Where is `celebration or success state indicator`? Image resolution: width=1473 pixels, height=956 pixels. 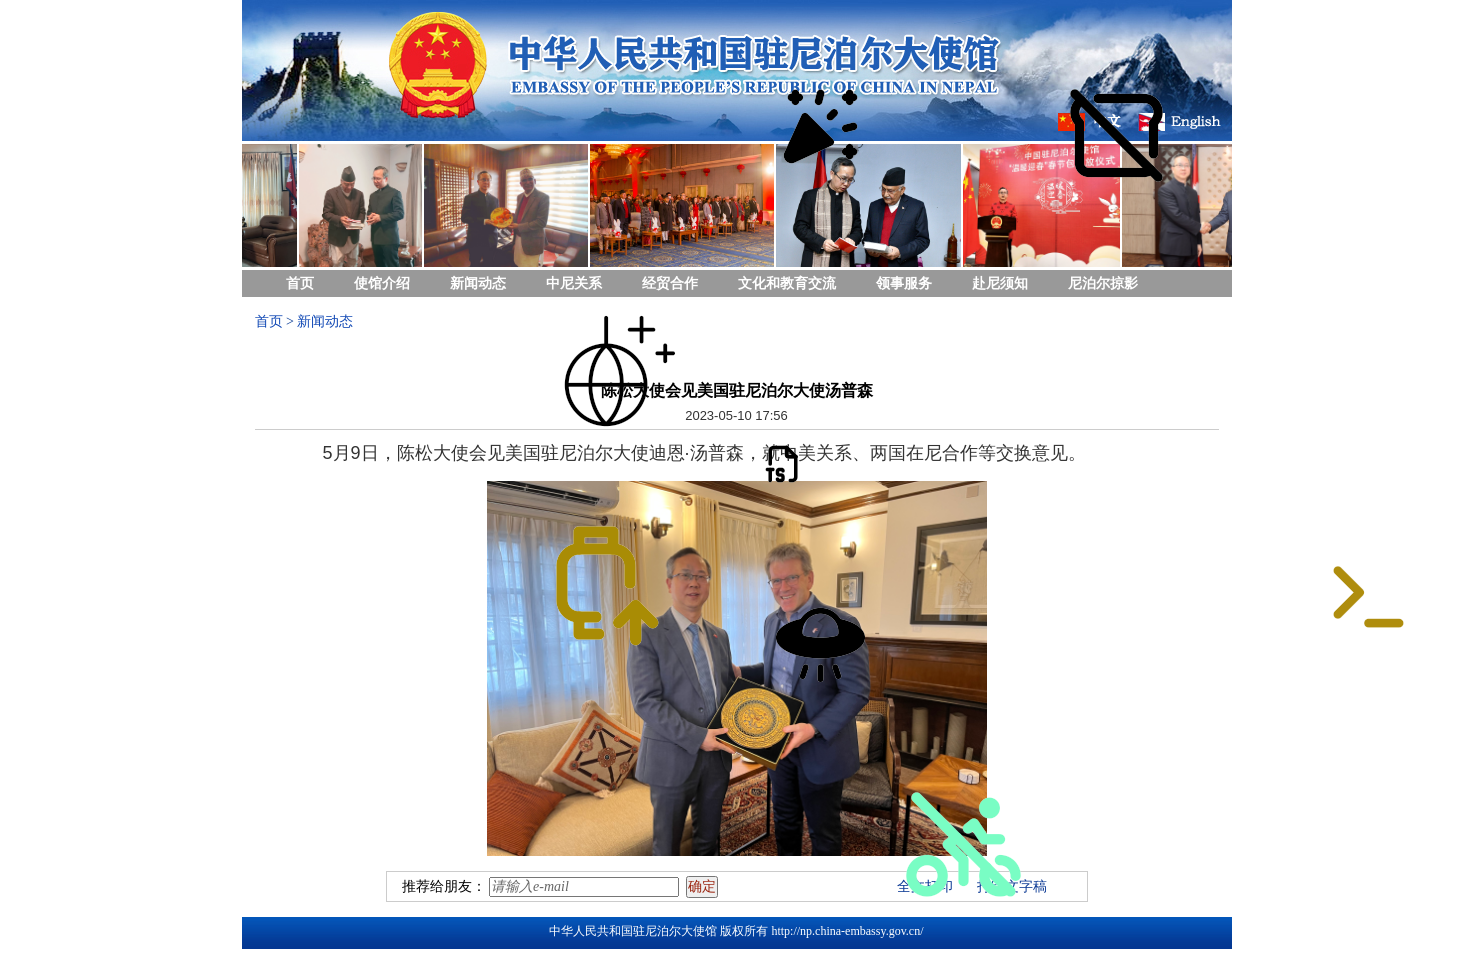 celebration or success state indicator is located at coordinates (822, 124).